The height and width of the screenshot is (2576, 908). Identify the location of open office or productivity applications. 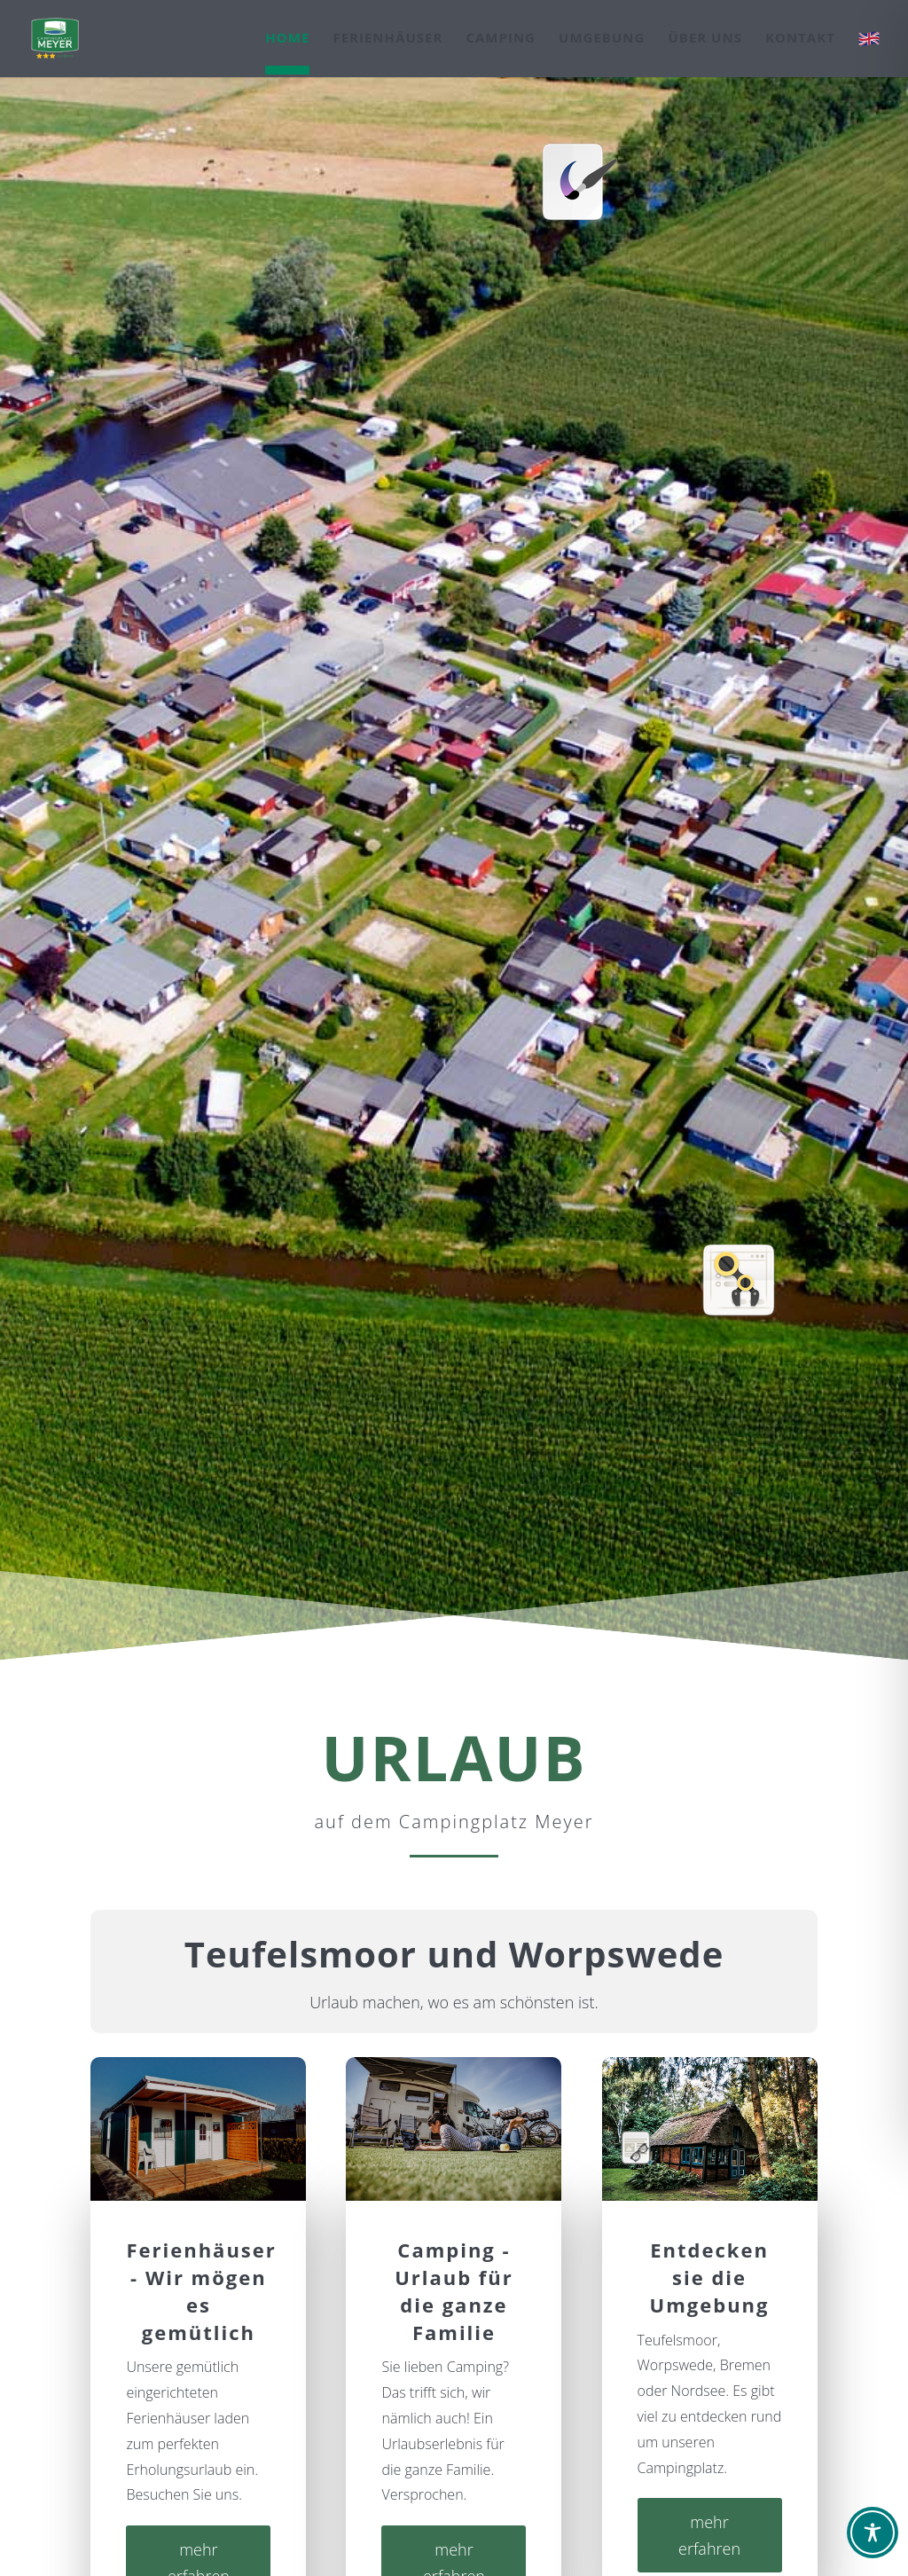
(636, 2148).